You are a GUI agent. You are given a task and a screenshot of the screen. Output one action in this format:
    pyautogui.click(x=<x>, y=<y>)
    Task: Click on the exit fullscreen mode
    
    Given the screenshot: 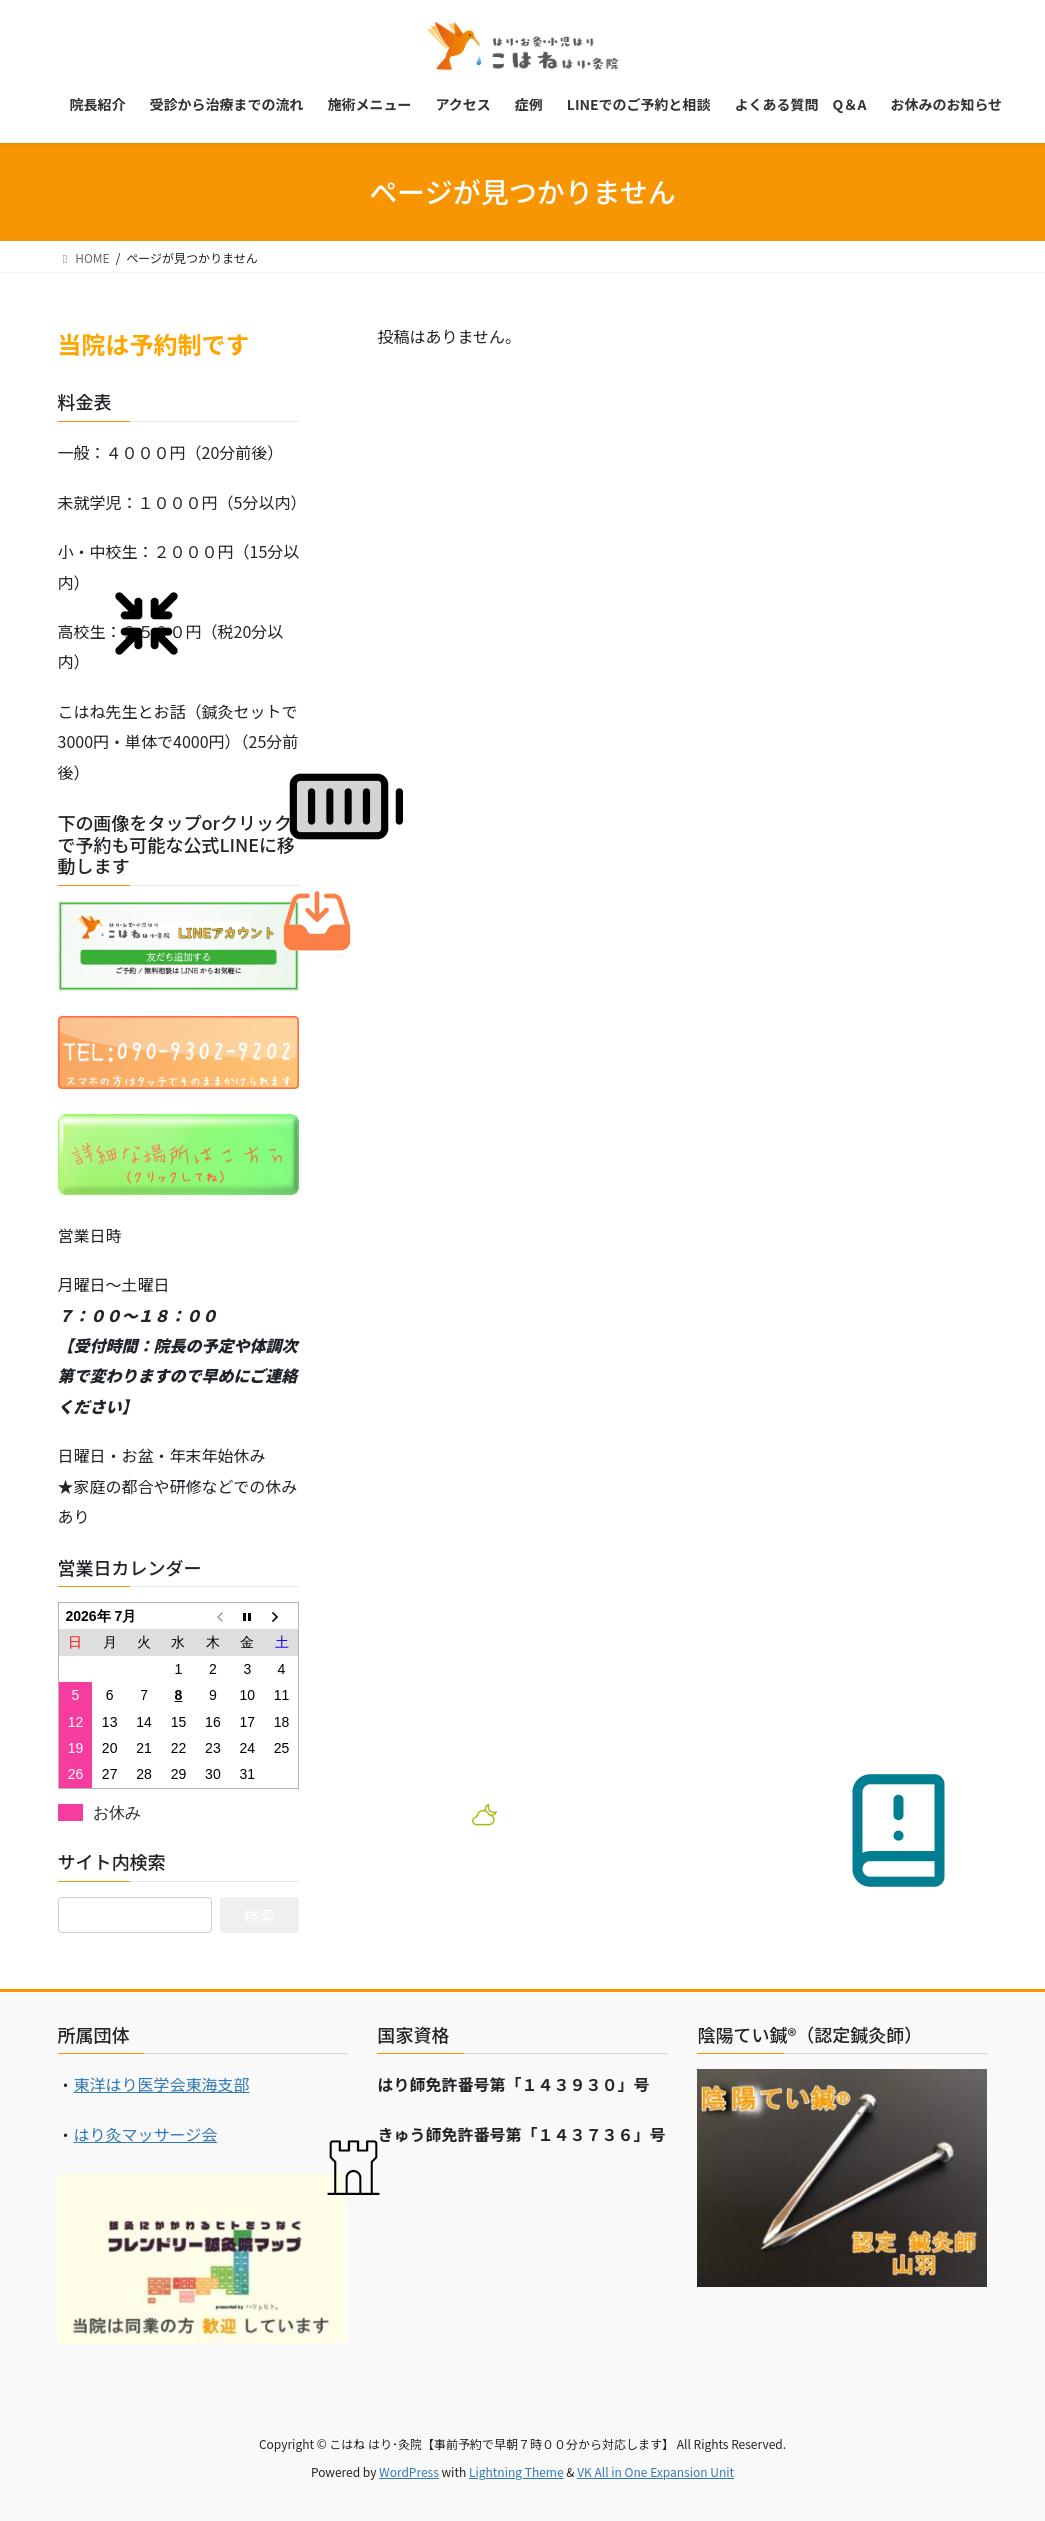 What is the action you would take?
    pyautogui.click(x=146, y=623)
    